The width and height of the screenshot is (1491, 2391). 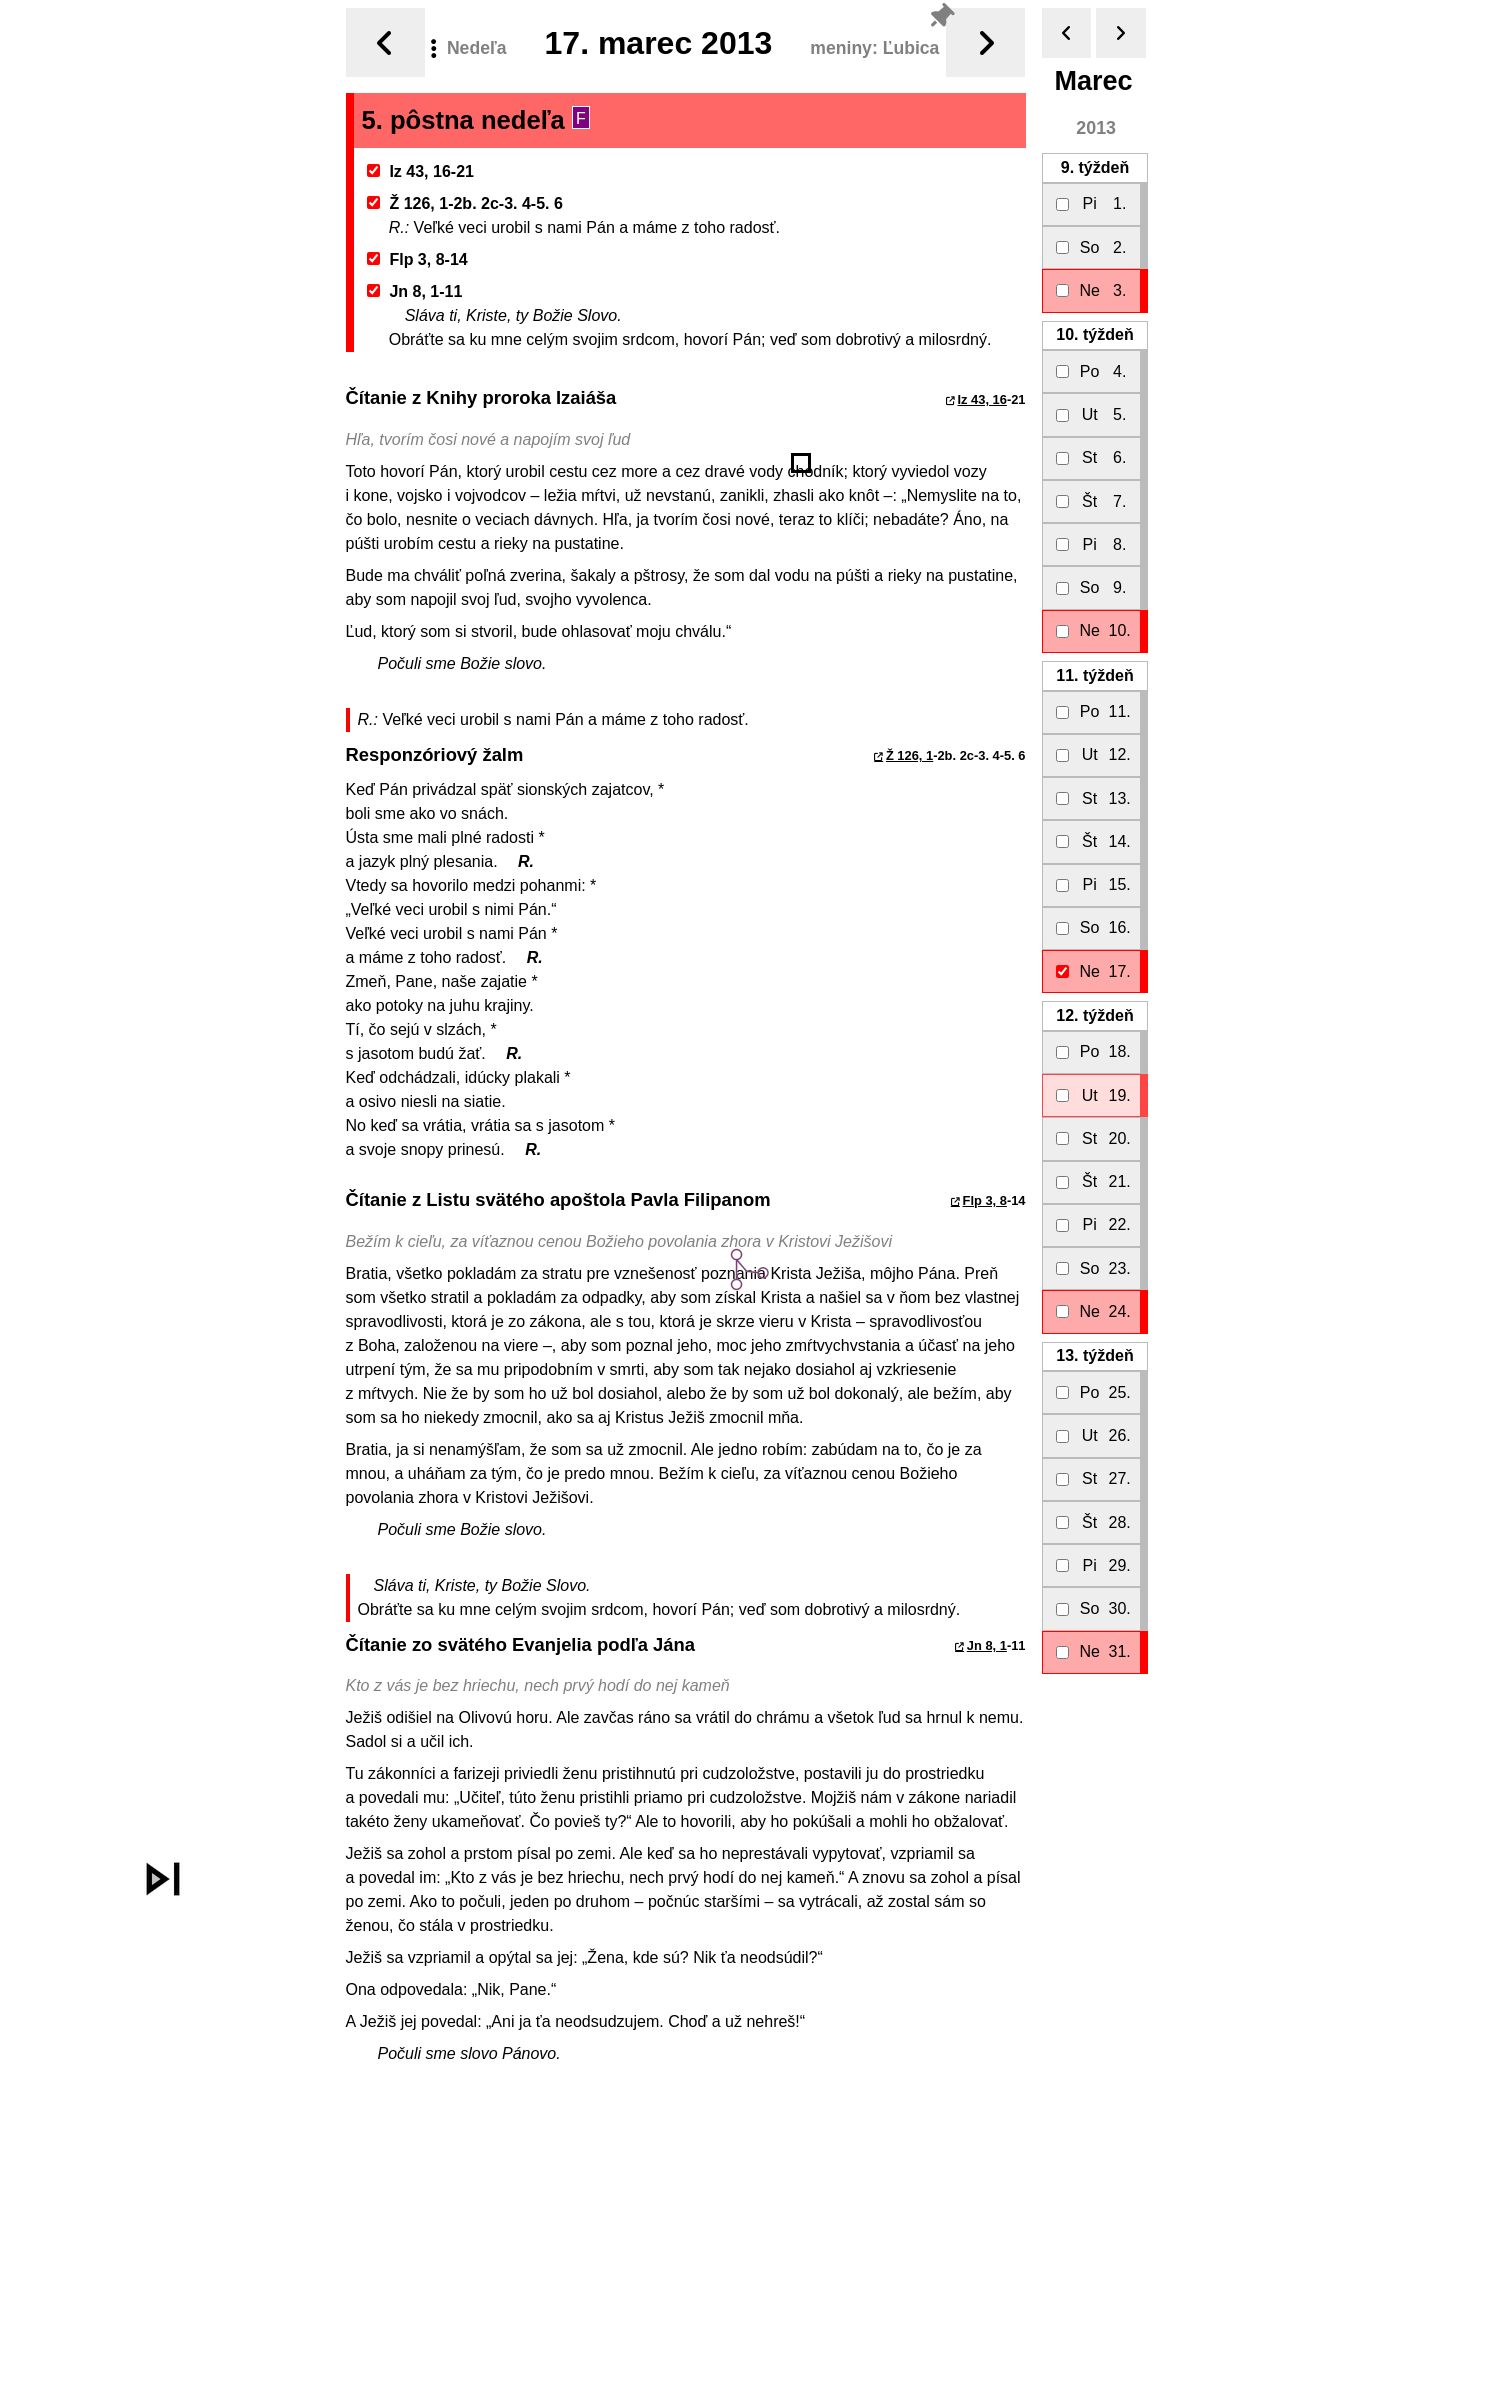 What do you see at coordinates (801, 463) in the screenshot?
I see `crop image to square aspect ratio` at bounding box center [801, 463].